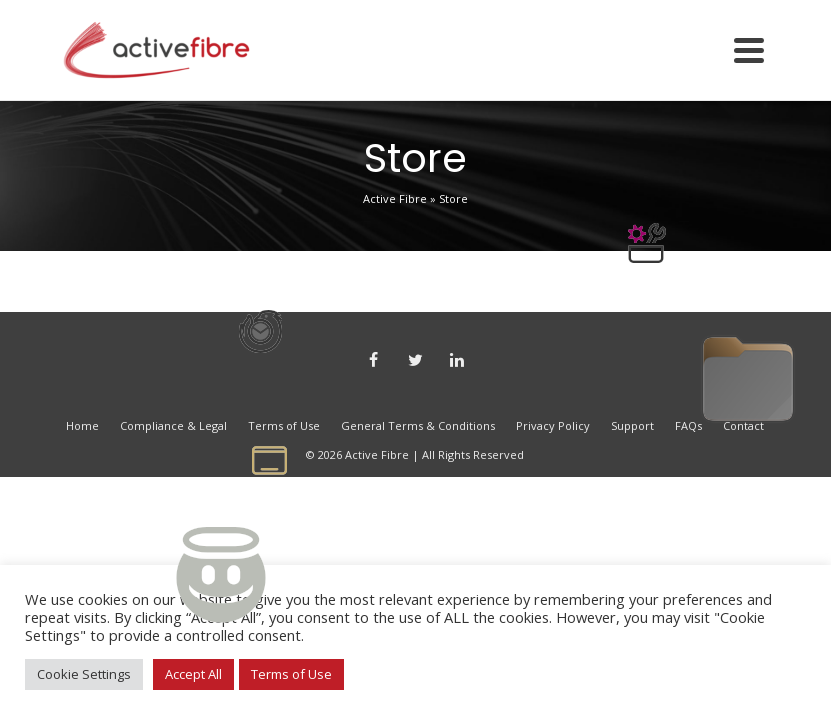  What do you see at coordinates (646, 243) in the screenshot?
I see `access additional system preferences` at bounding box center [646, 243].